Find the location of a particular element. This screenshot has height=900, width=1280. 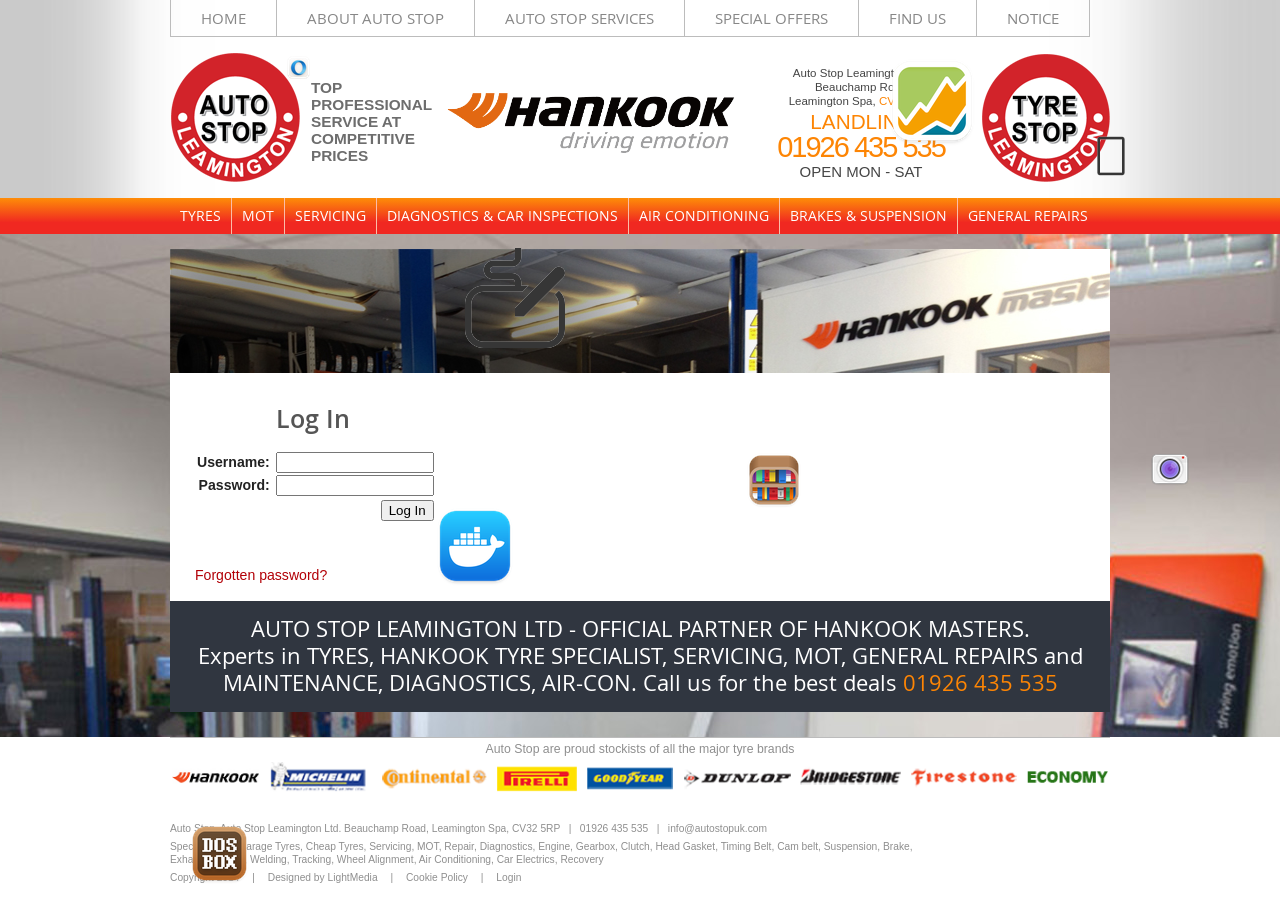

open read it later app to view saved articles is located at coordinates (774, 480).